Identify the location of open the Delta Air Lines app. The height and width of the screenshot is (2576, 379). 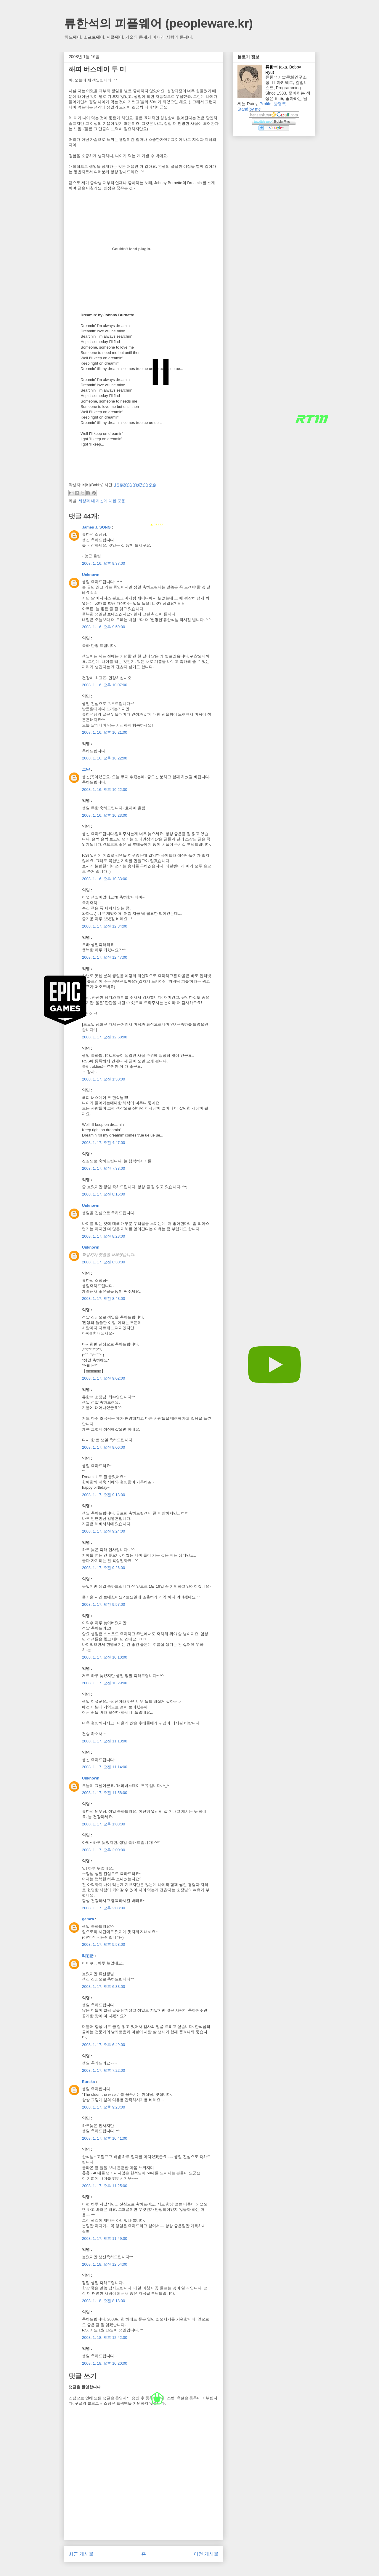
(157, 524).